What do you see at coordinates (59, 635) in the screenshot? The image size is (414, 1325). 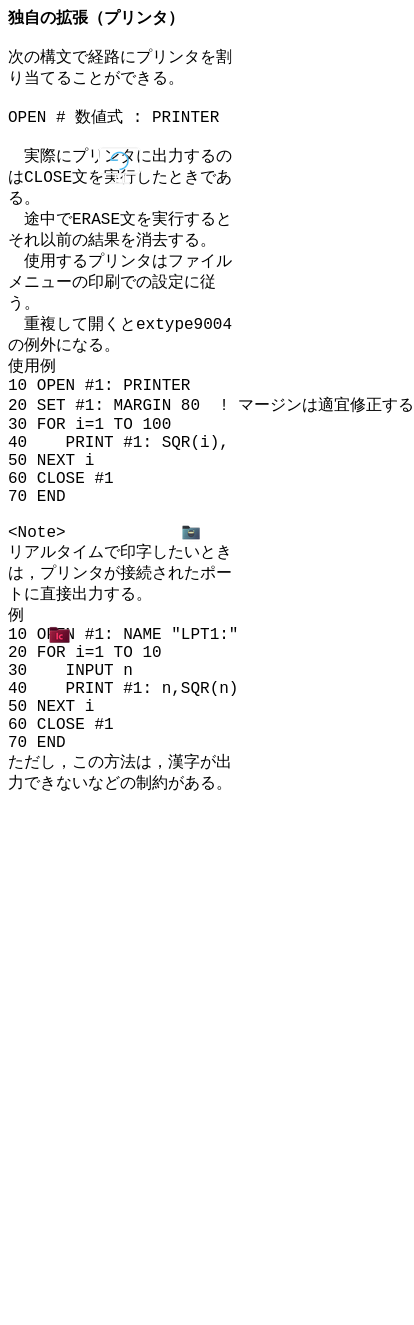 I see `folder containing adobe incopy files` at bounding box center [59, 635].